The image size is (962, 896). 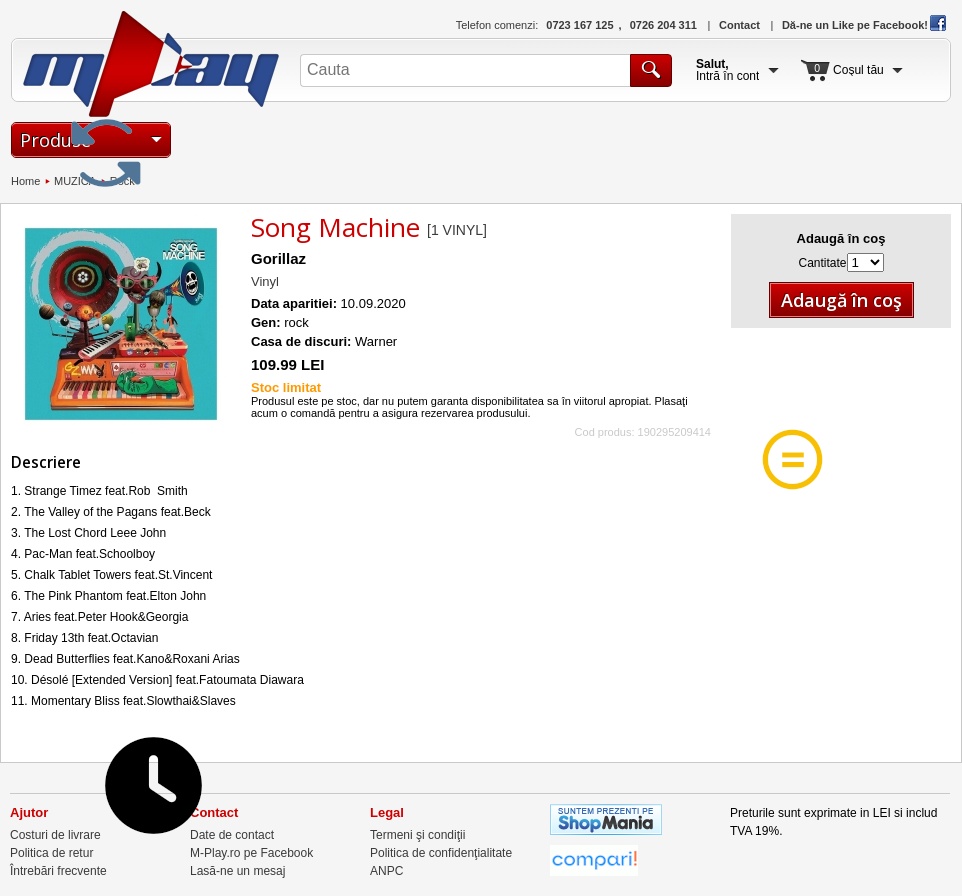 What do you see at coordinates (153, 785) in the screenshot?
I see `view current time` at bounding box center [153, 785].